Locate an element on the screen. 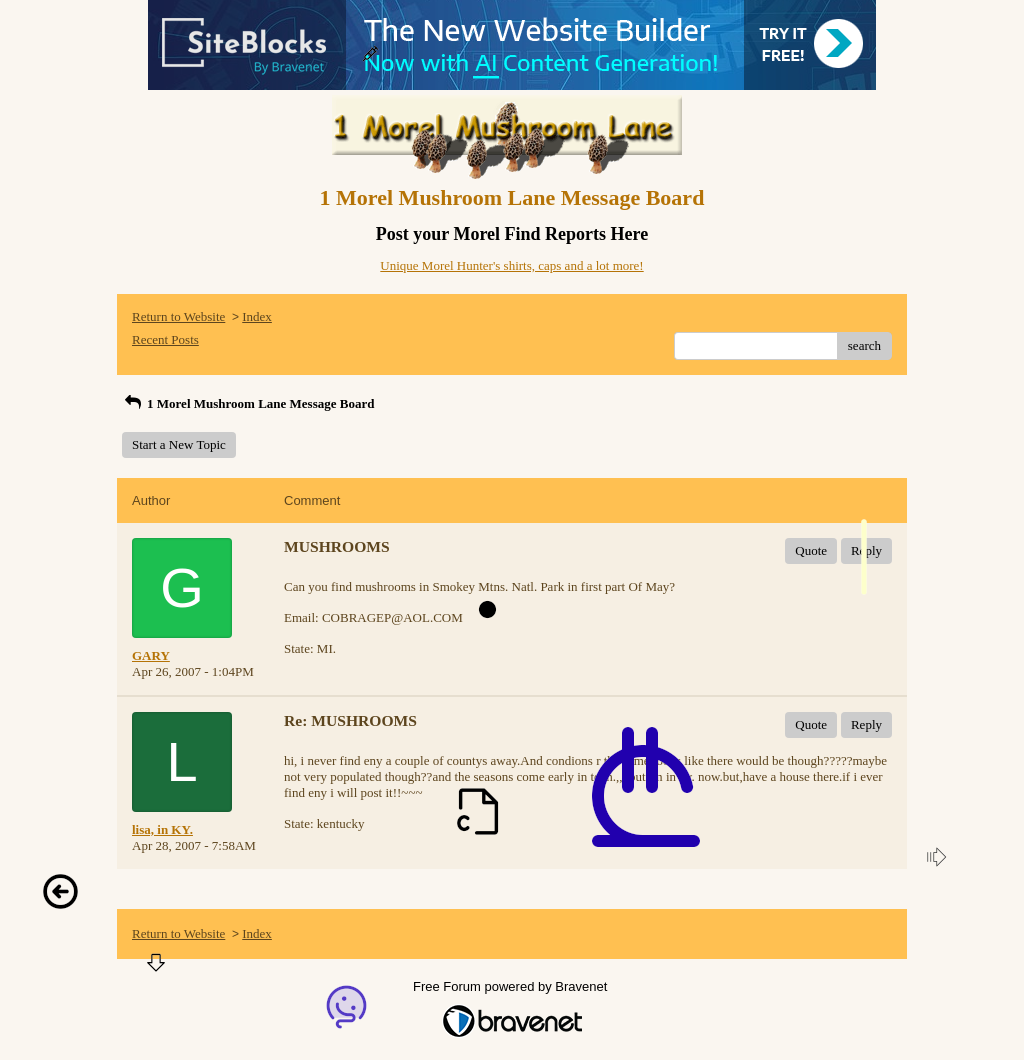  access medical or health-related features is located at coordinates (370, 53).